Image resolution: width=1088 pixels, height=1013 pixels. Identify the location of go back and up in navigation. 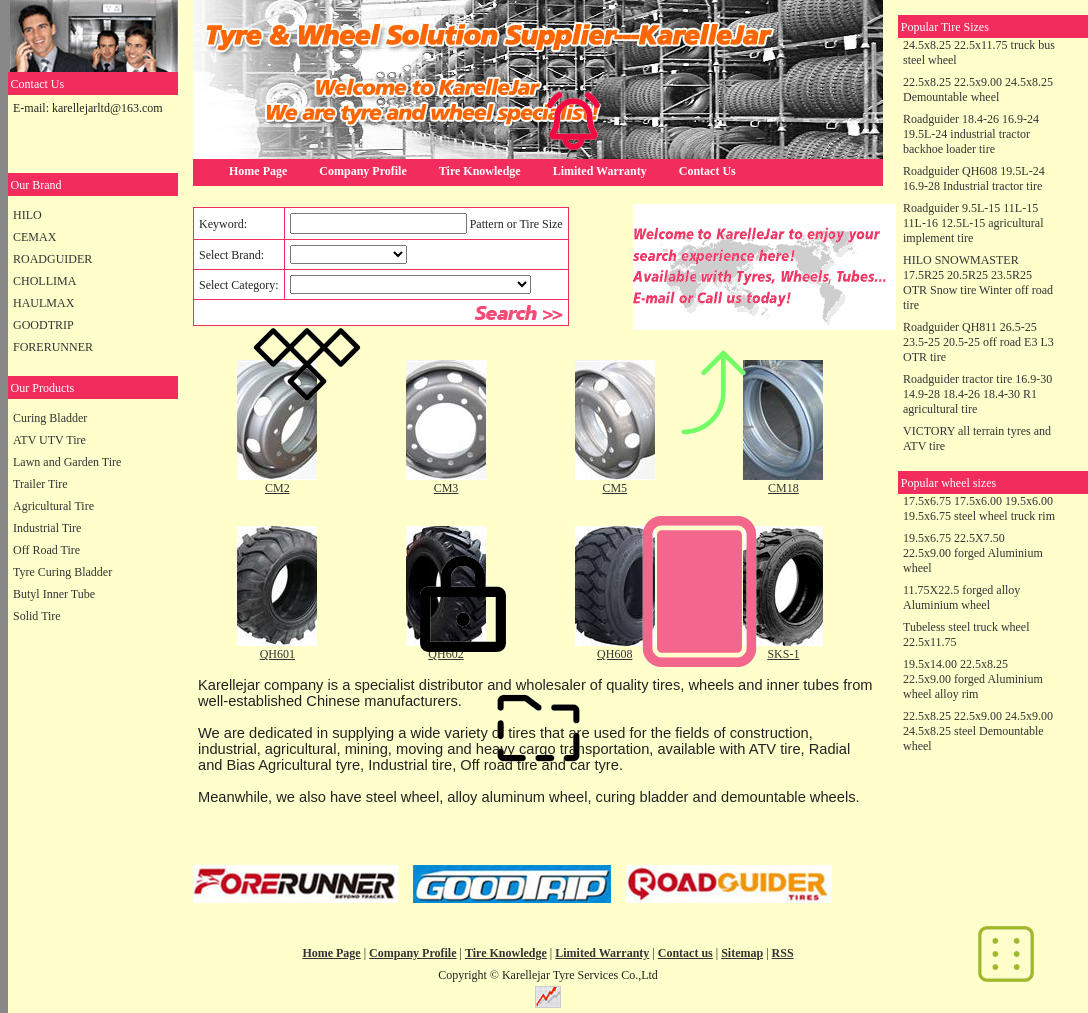
(713, 392).